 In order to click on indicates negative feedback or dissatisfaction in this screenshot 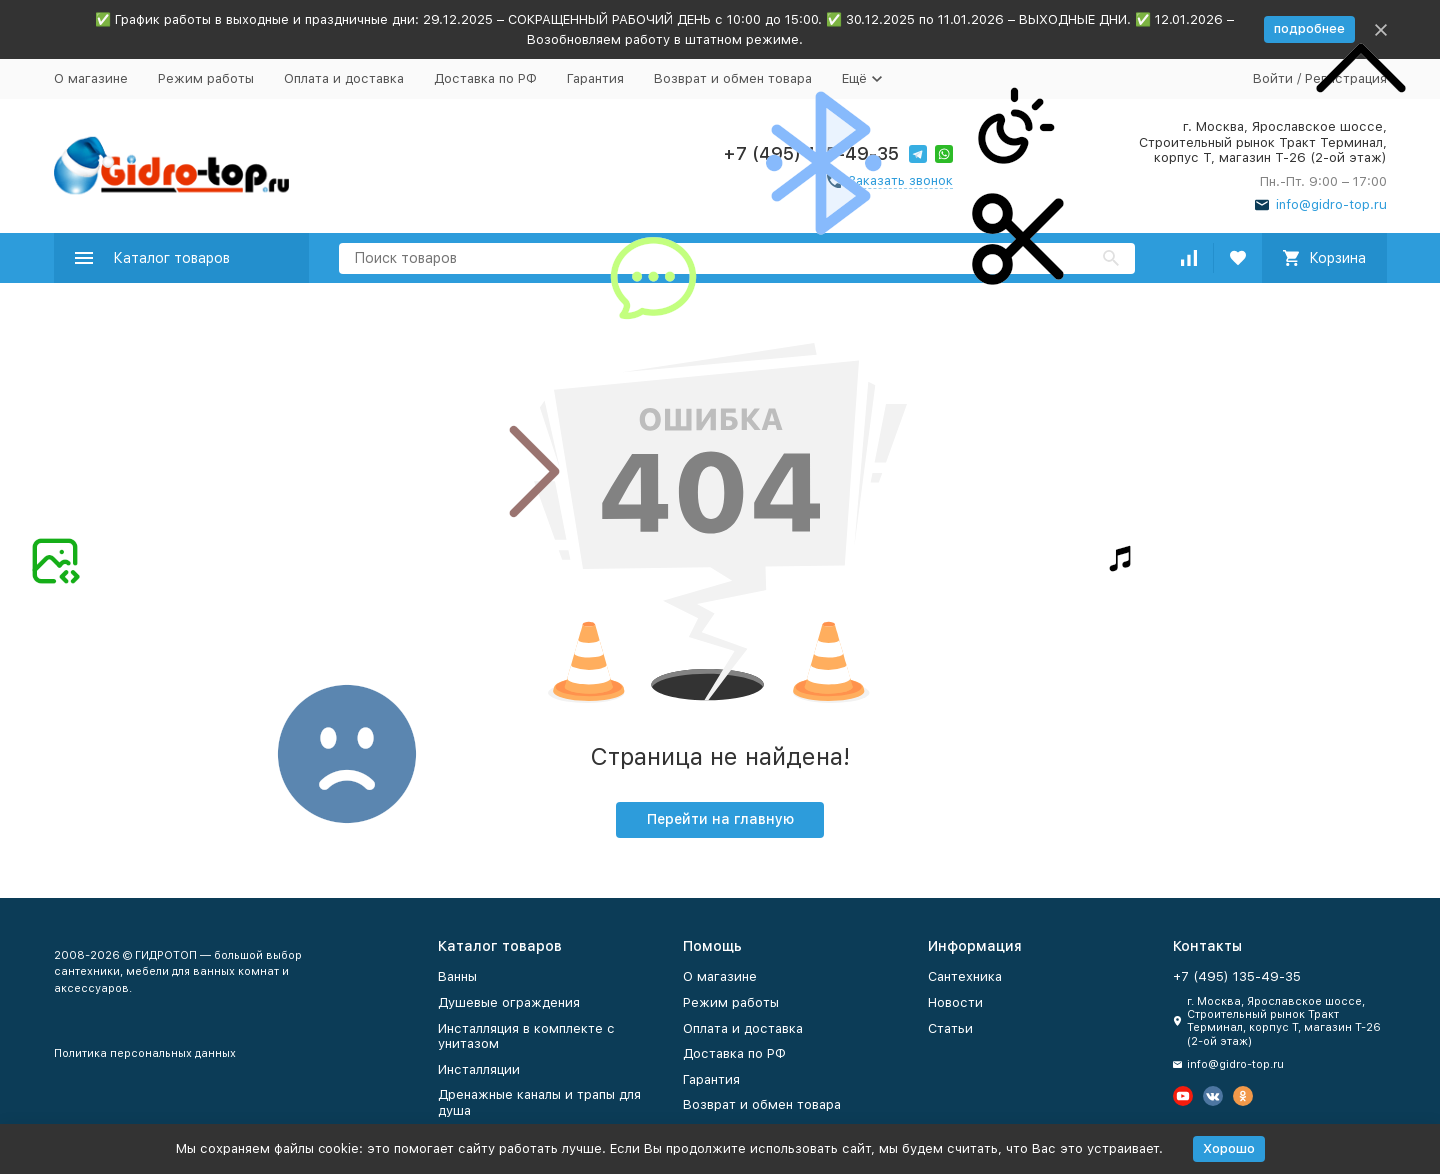, I will do `click(347, 754)`.